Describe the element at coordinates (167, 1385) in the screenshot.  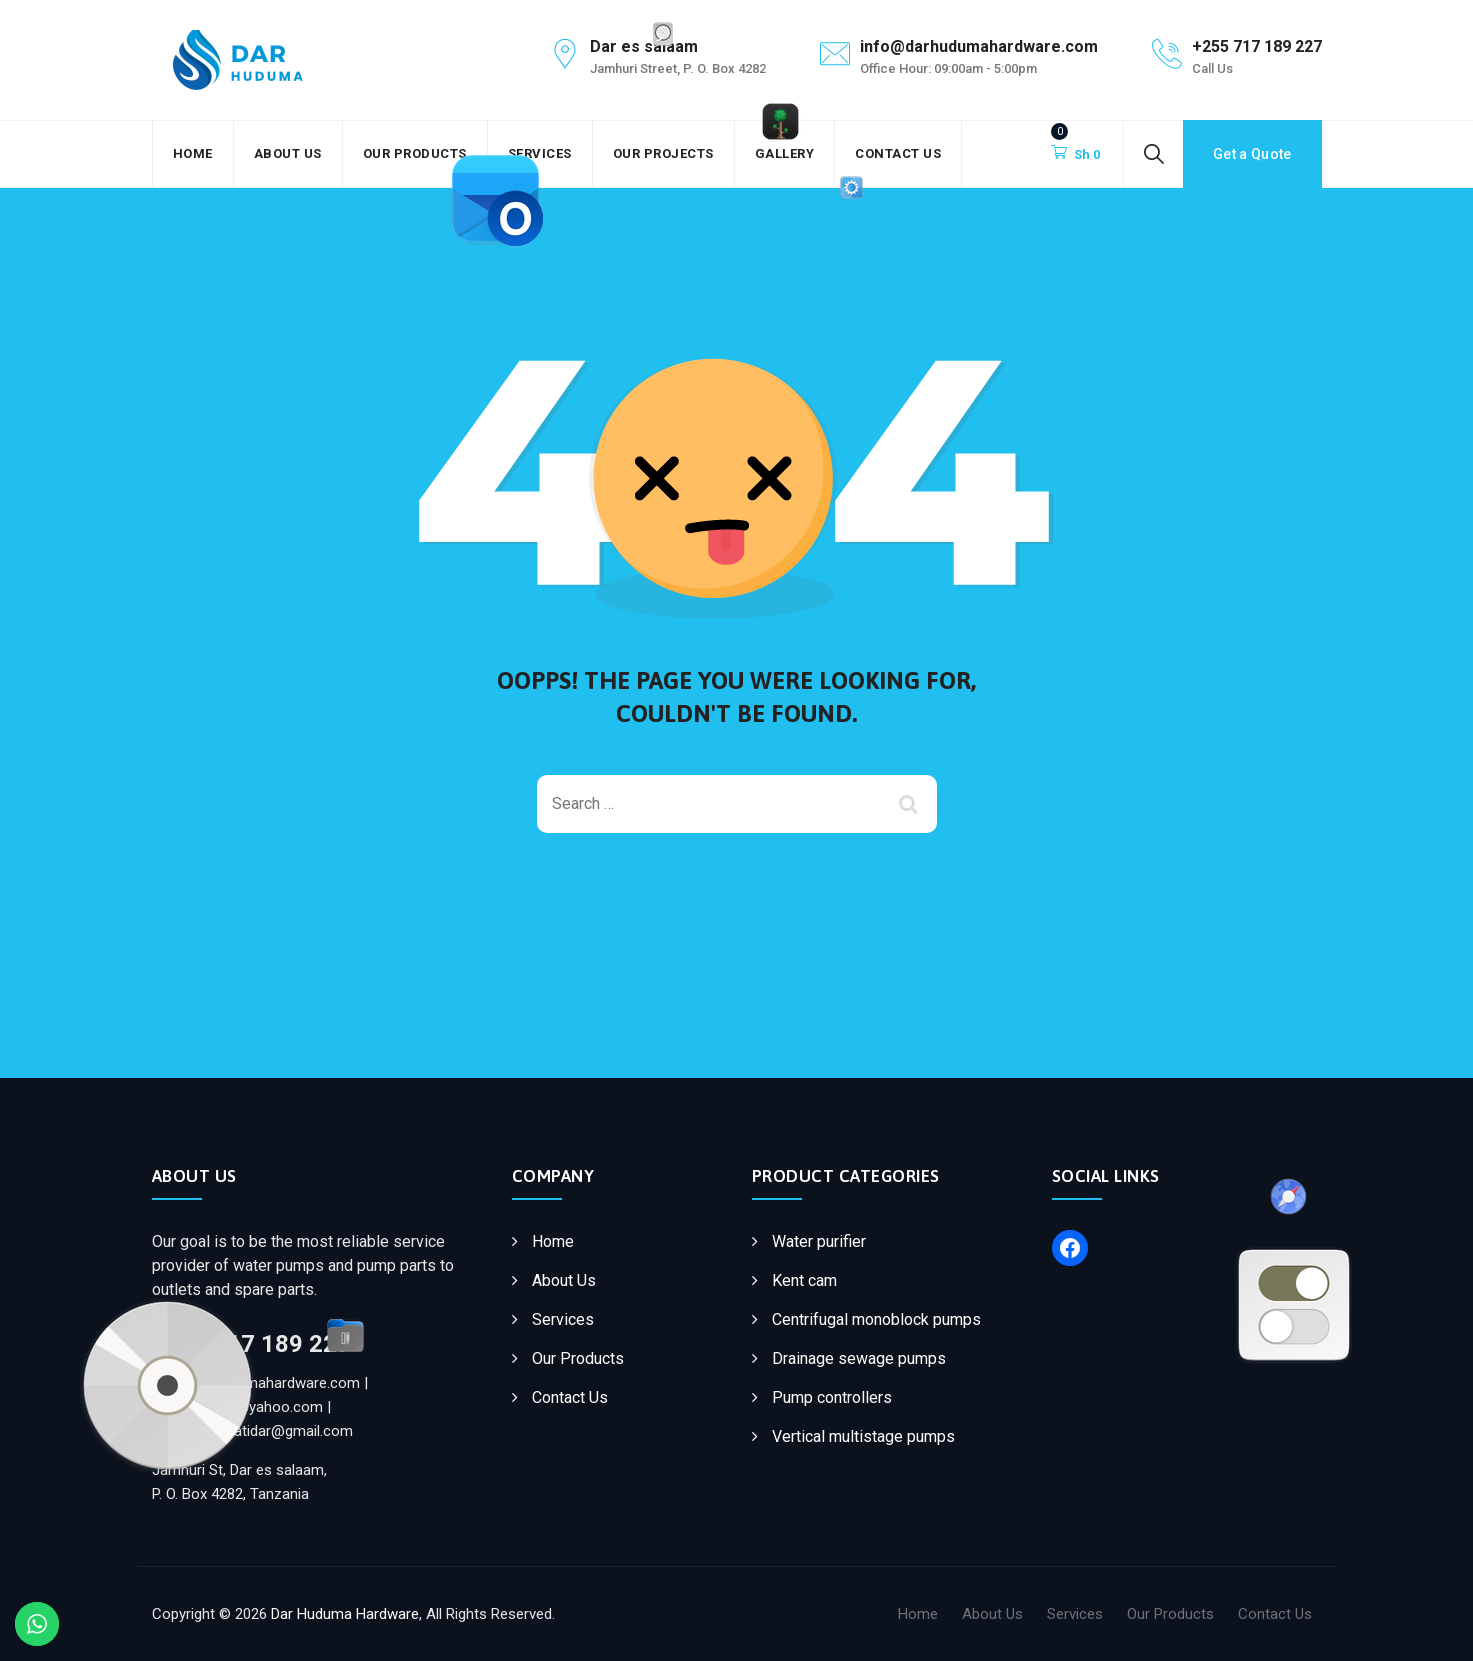
I see `indicates a DVD+R disc drive or media` at that location.